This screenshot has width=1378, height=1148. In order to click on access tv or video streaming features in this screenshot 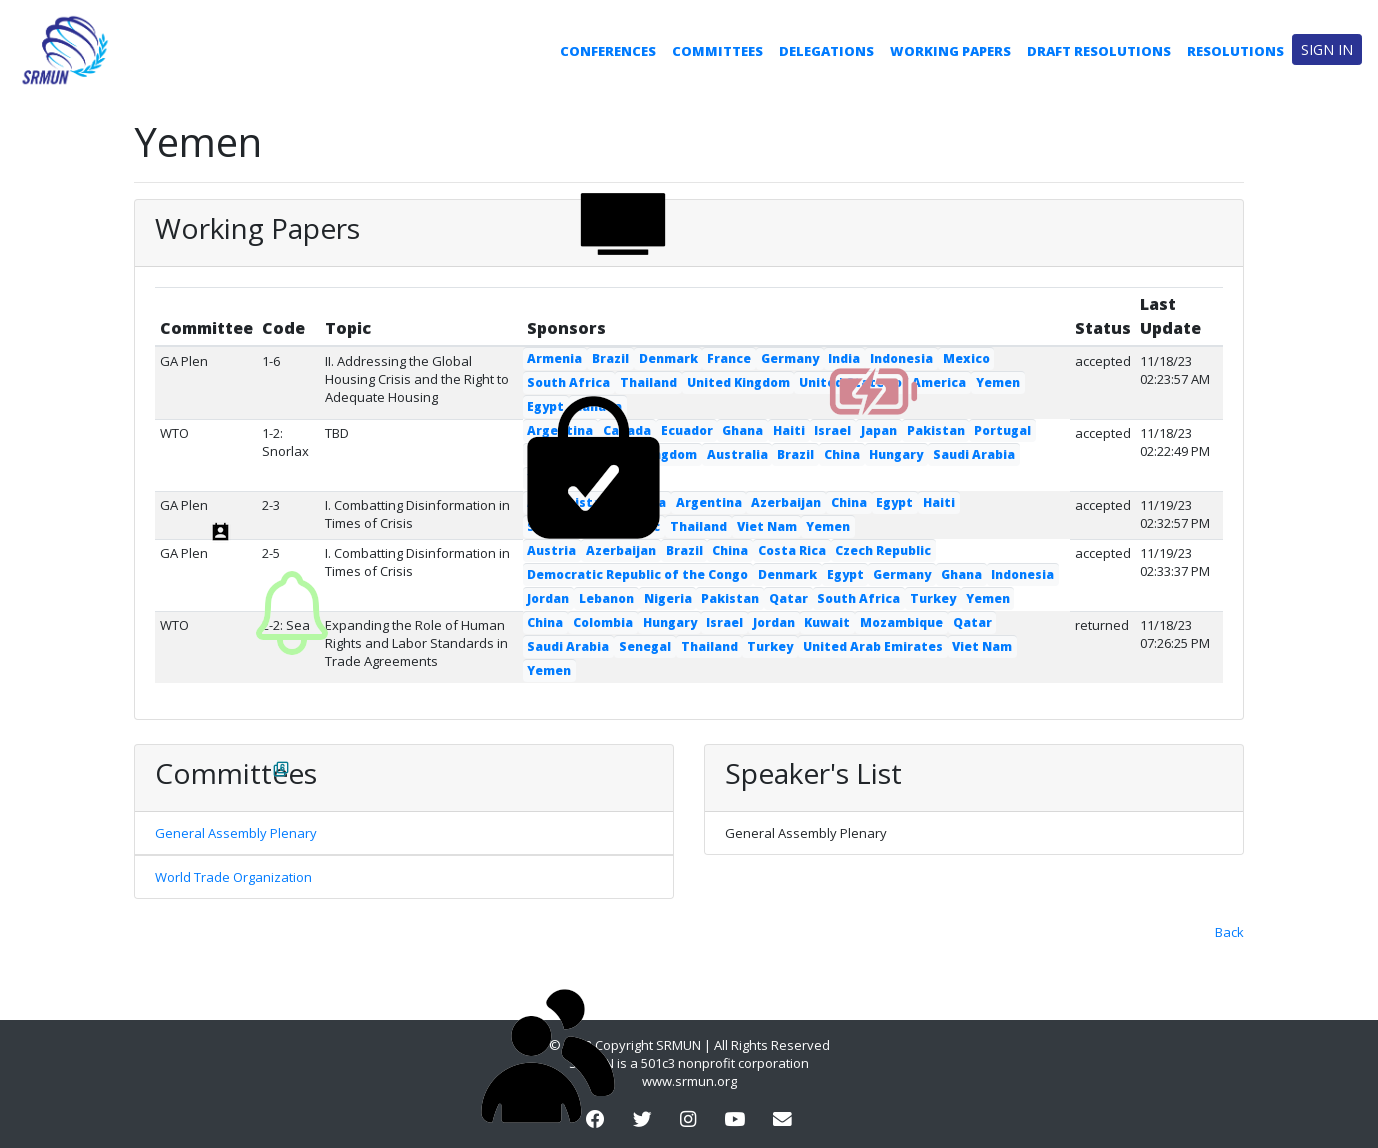, I will do `click(623, 224)`.